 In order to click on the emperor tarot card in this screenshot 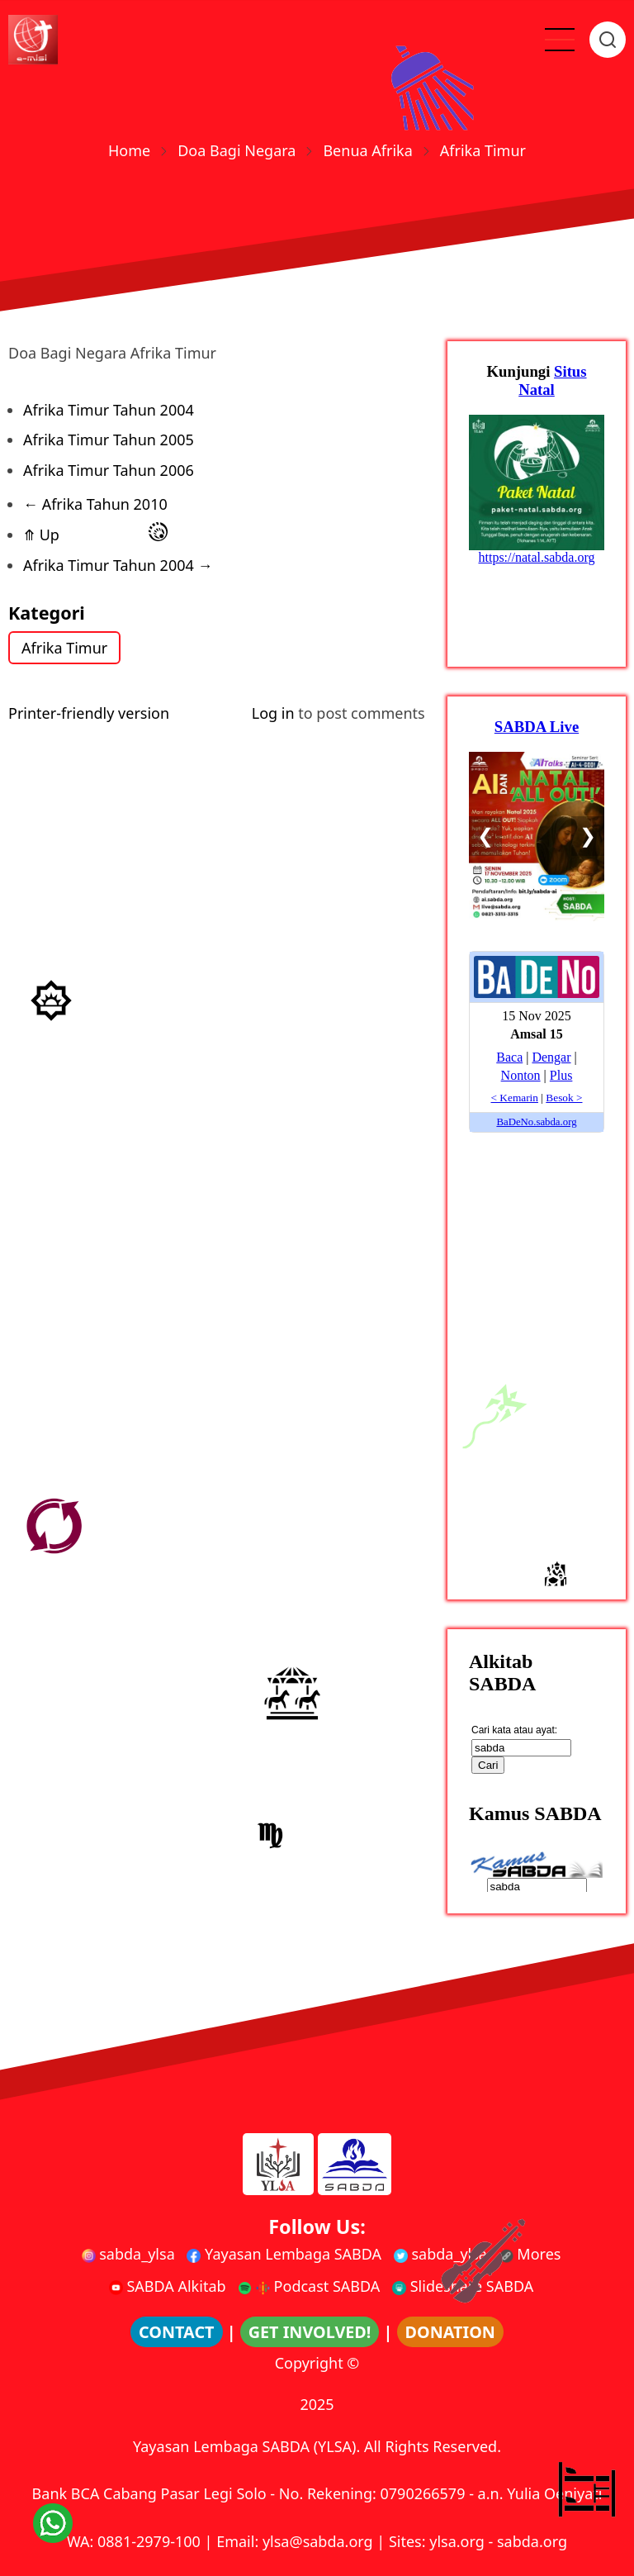, I will do `click(556, 1574)`.